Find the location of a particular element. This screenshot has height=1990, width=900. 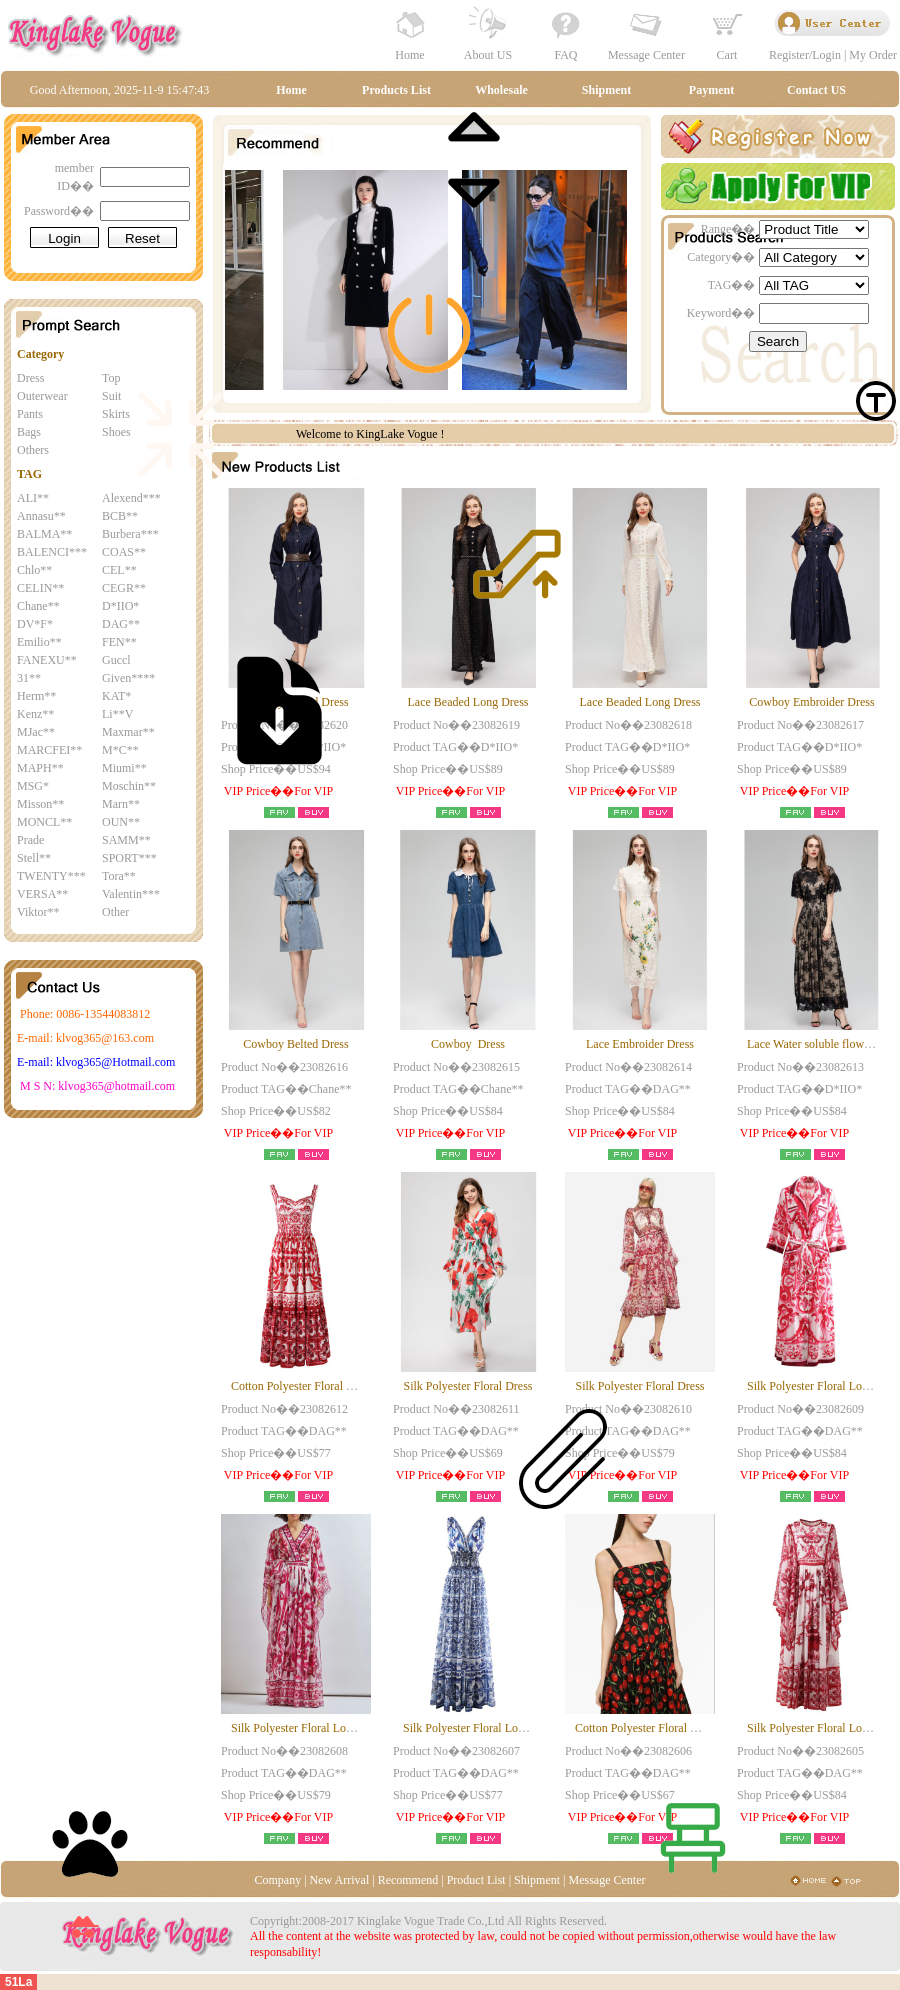

visit thingiverse for 3D printable models is located at coordinates (876, 401).